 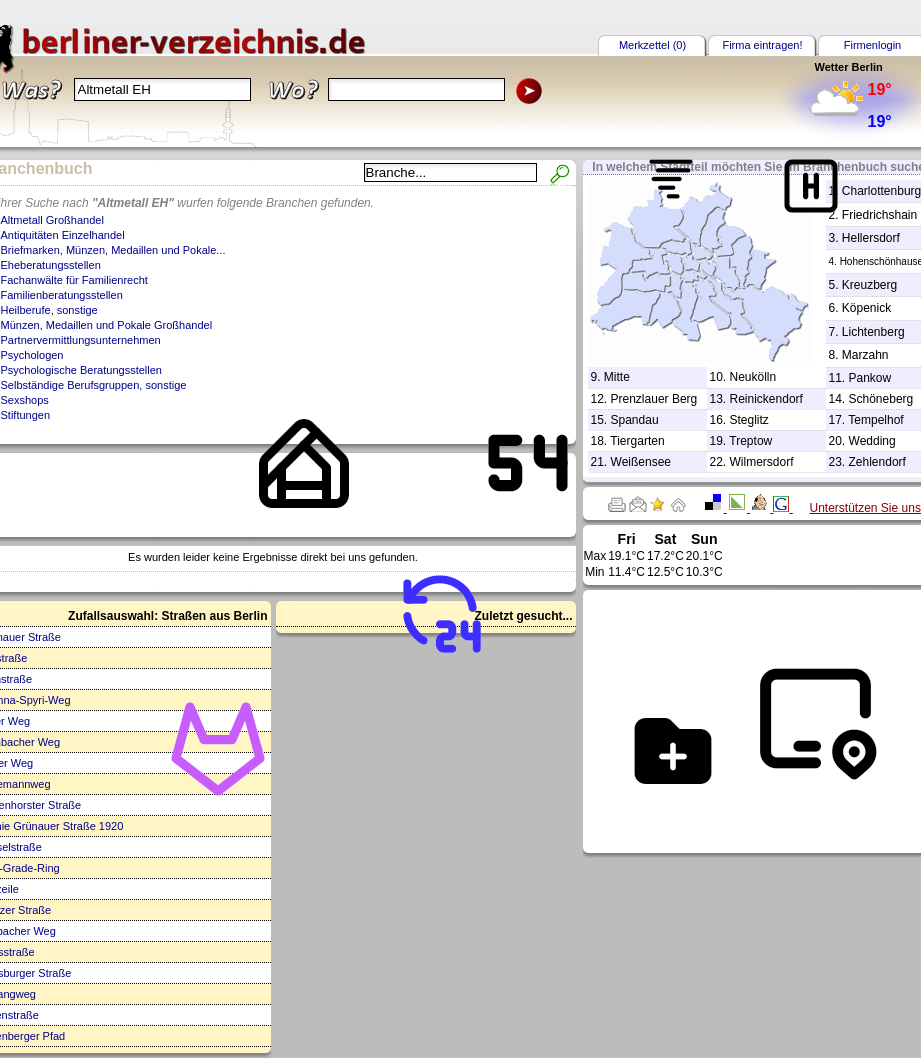 What do you see at coordinates (218, 749) in the screenshot?
I see `link to GitLab repository` at bounding box center [218, 749].